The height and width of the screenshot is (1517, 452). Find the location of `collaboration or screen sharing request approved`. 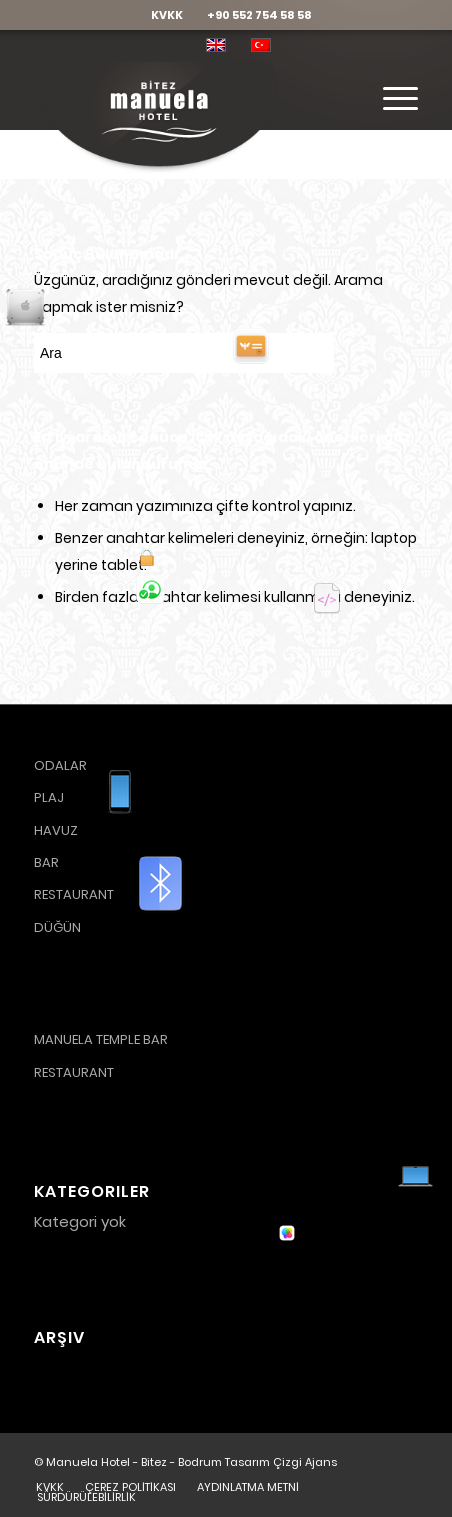

collaboration or screen sharing request approved is located at coordinates (150, 589).